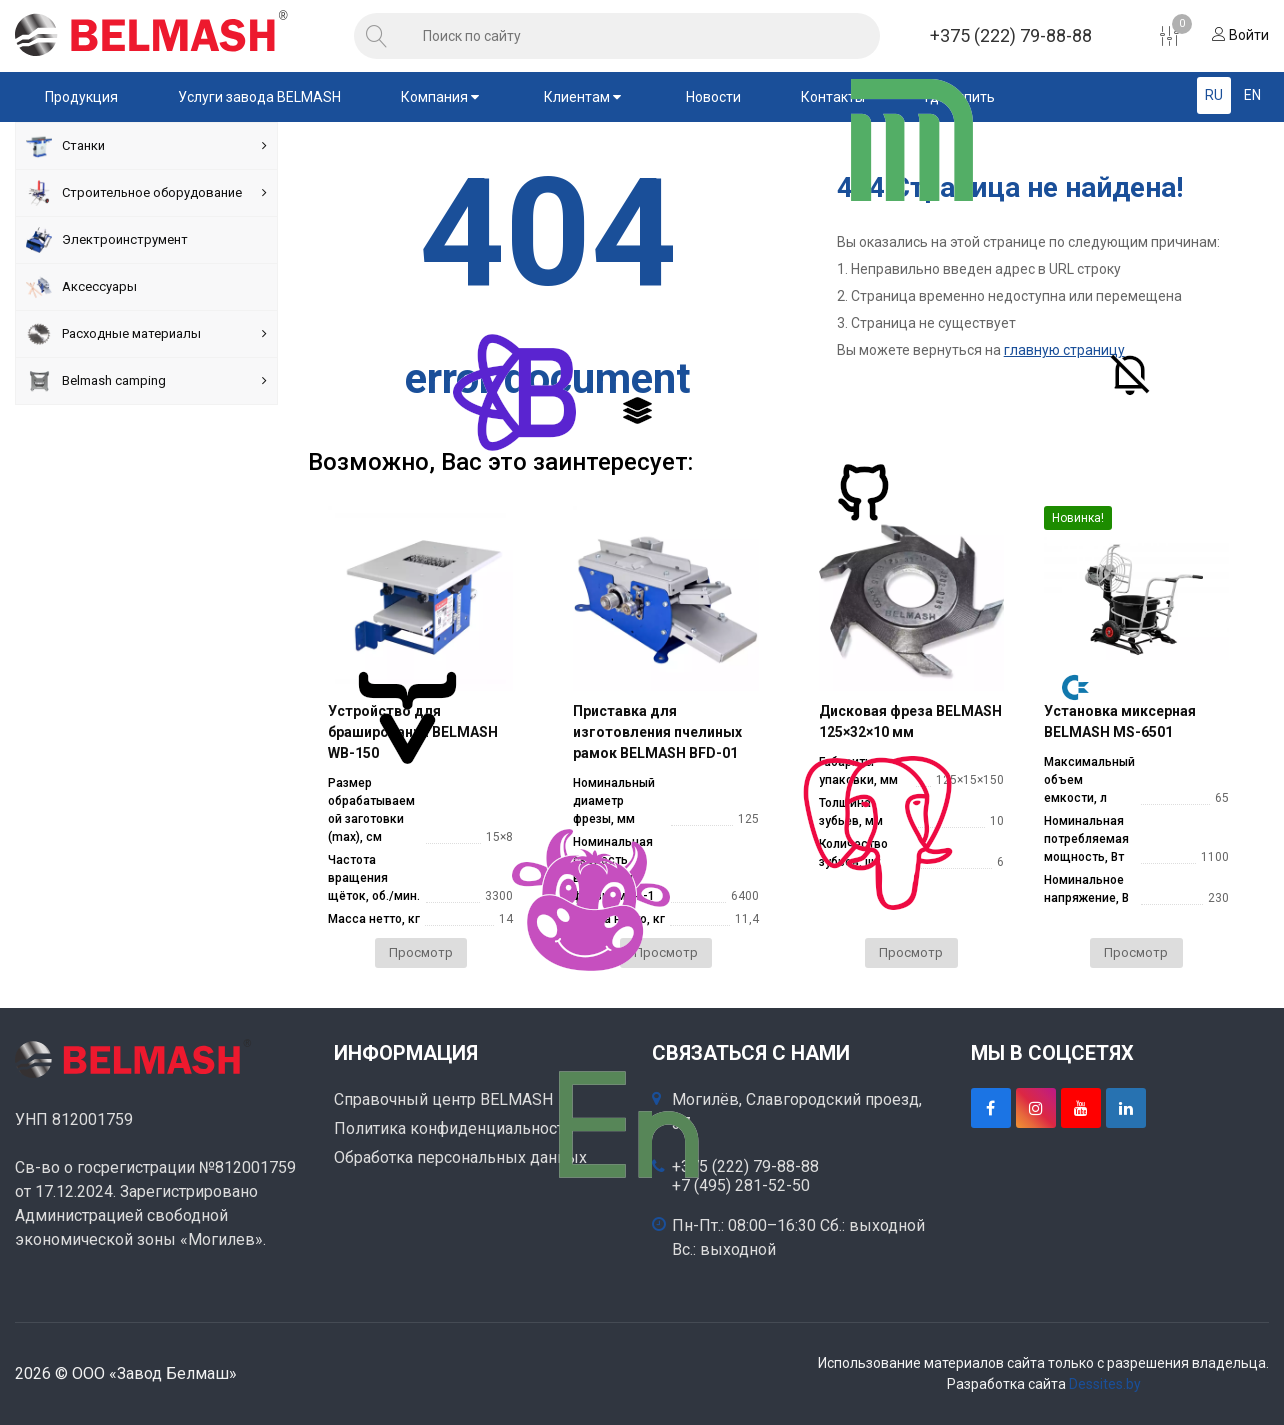 This screenshot has height=1425, width=1284. I want to click on open the HappyCow app for finding vegan and vegetarian restaurants, so click(591, 900).